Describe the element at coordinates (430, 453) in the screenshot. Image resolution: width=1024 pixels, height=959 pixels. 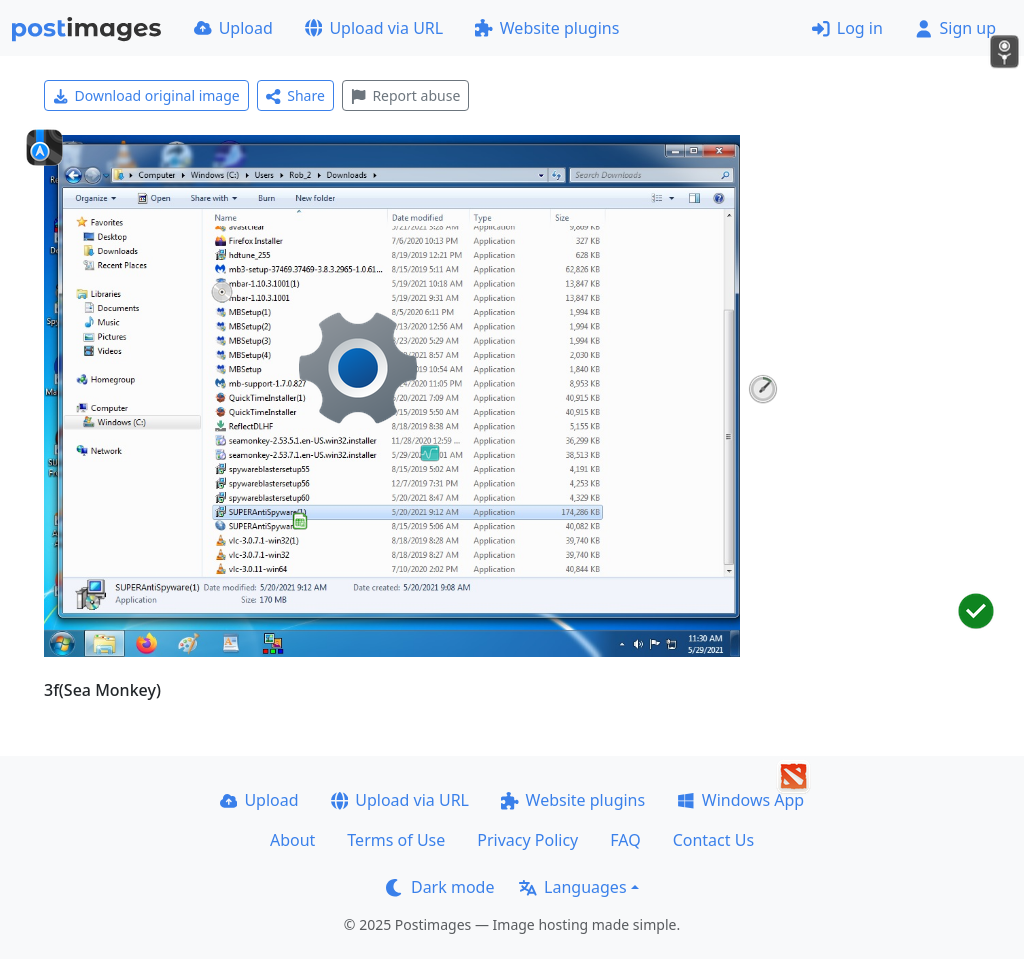
I see `open system resource usage monitor` at that location.